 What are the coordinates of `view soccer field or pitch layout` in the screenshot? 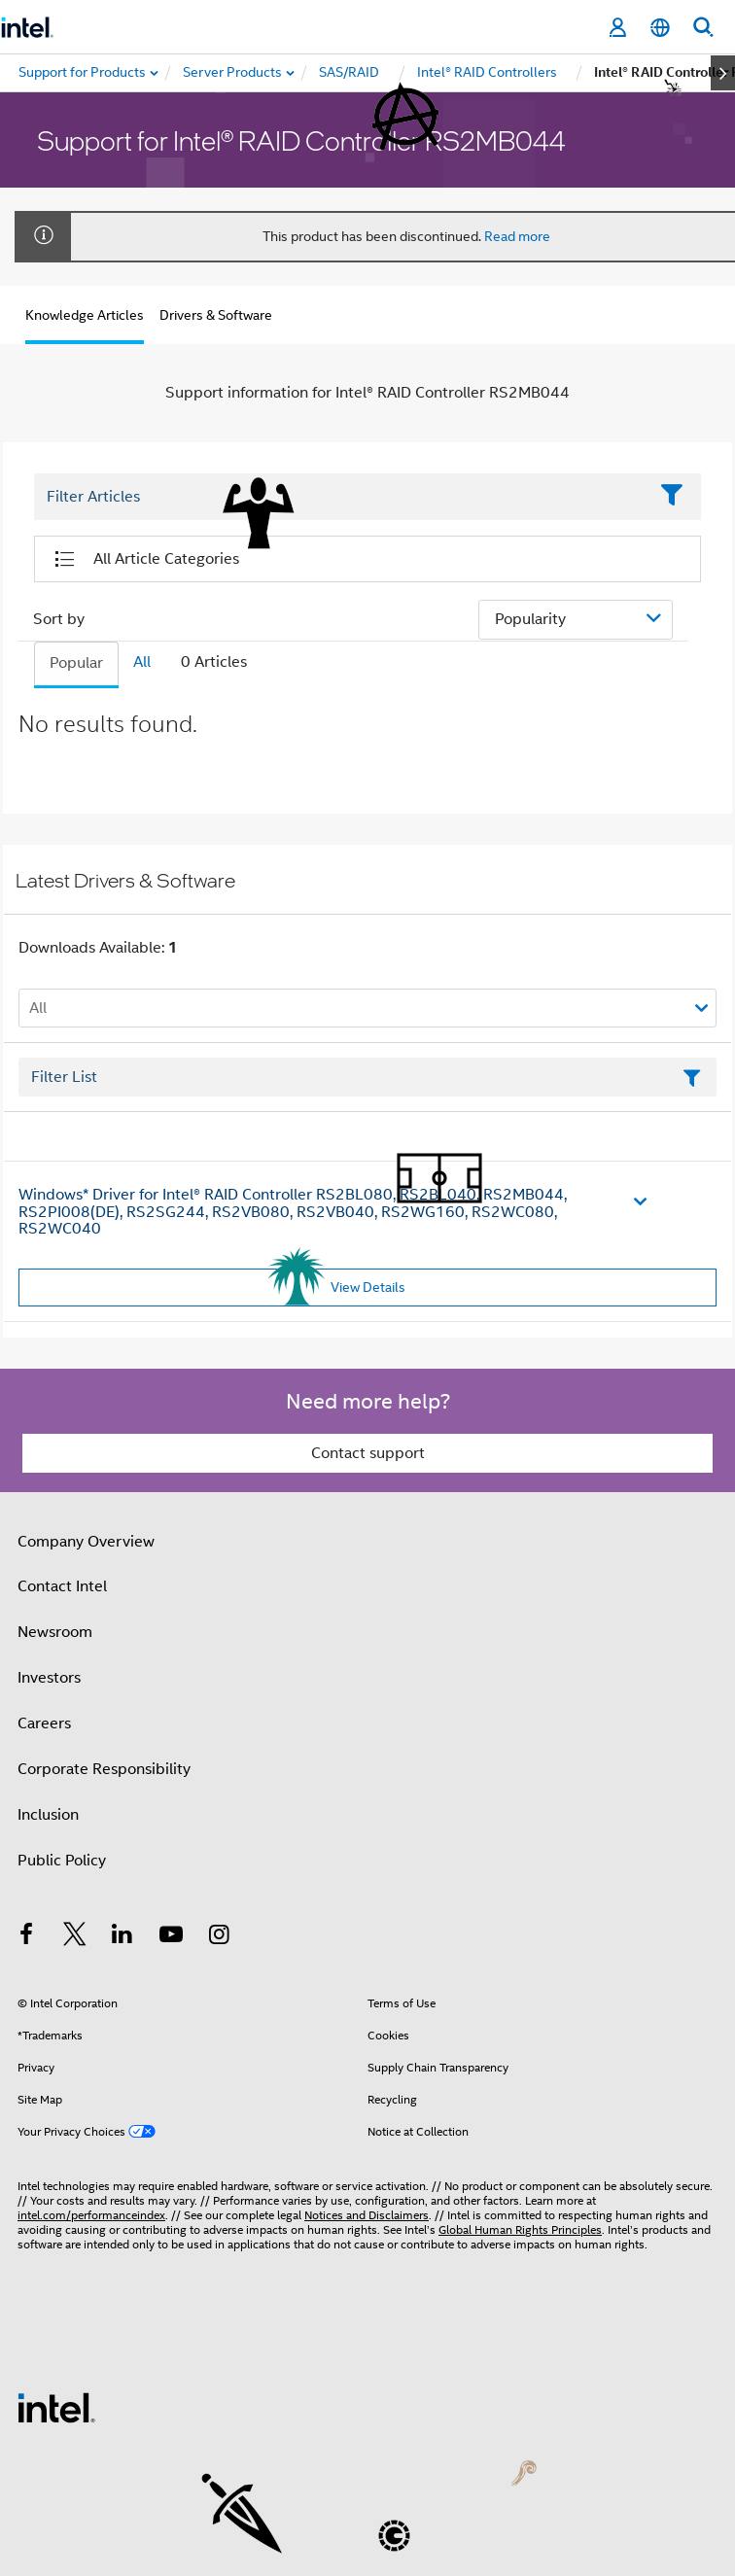 It's located at (439, 1178).